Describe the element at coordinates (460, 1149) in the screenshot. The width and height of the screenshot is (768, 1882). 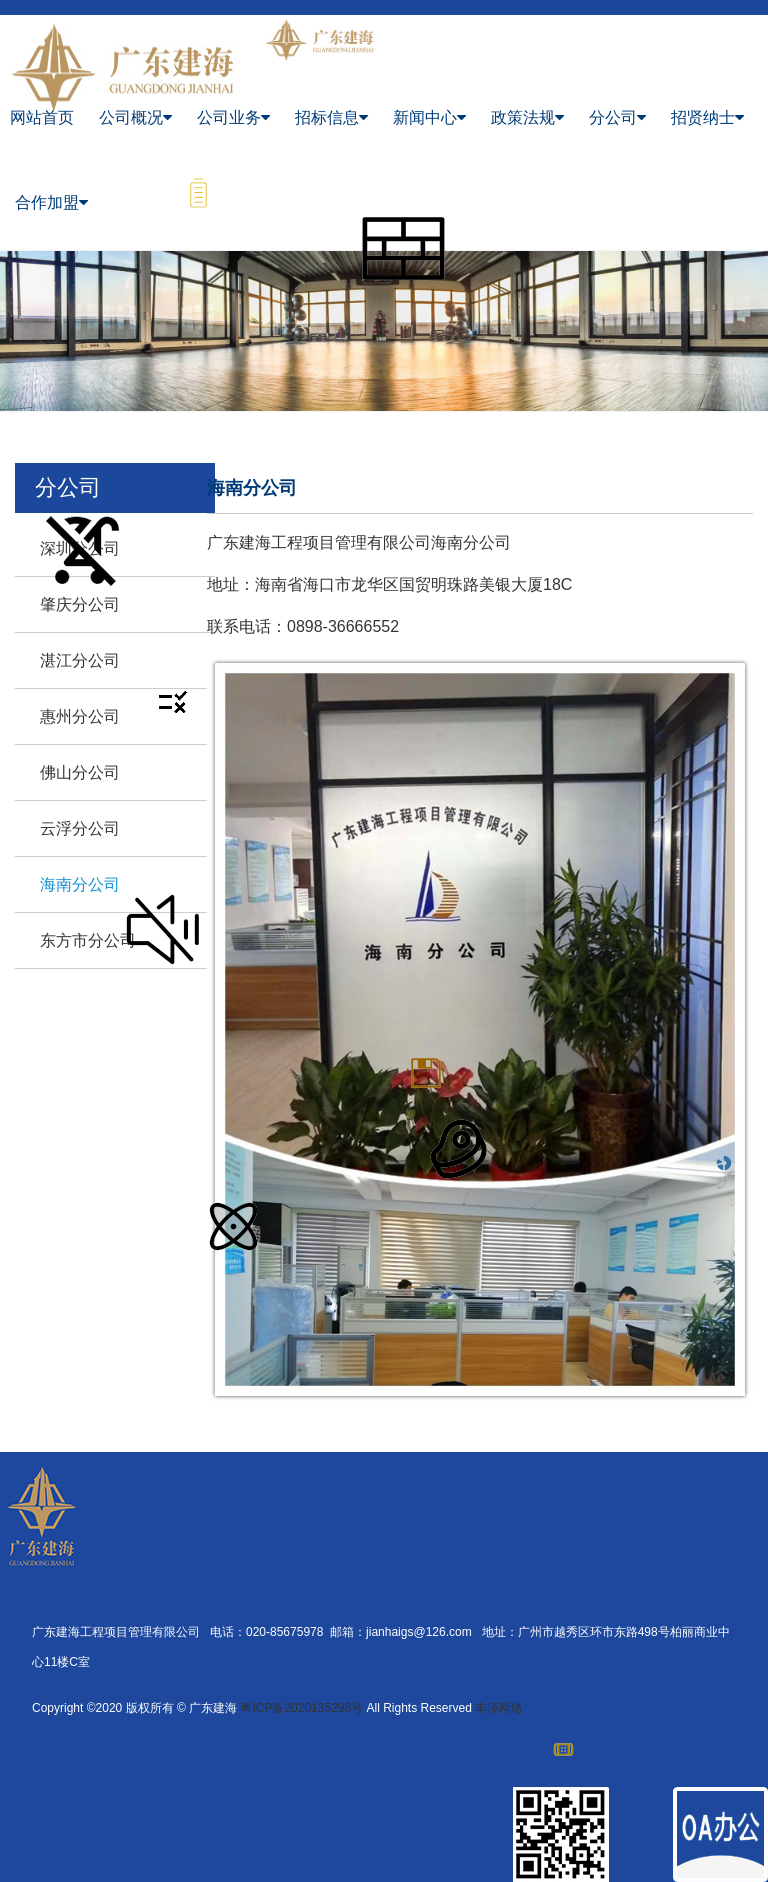
I see `filter recipes by beef or red meat` at that location.